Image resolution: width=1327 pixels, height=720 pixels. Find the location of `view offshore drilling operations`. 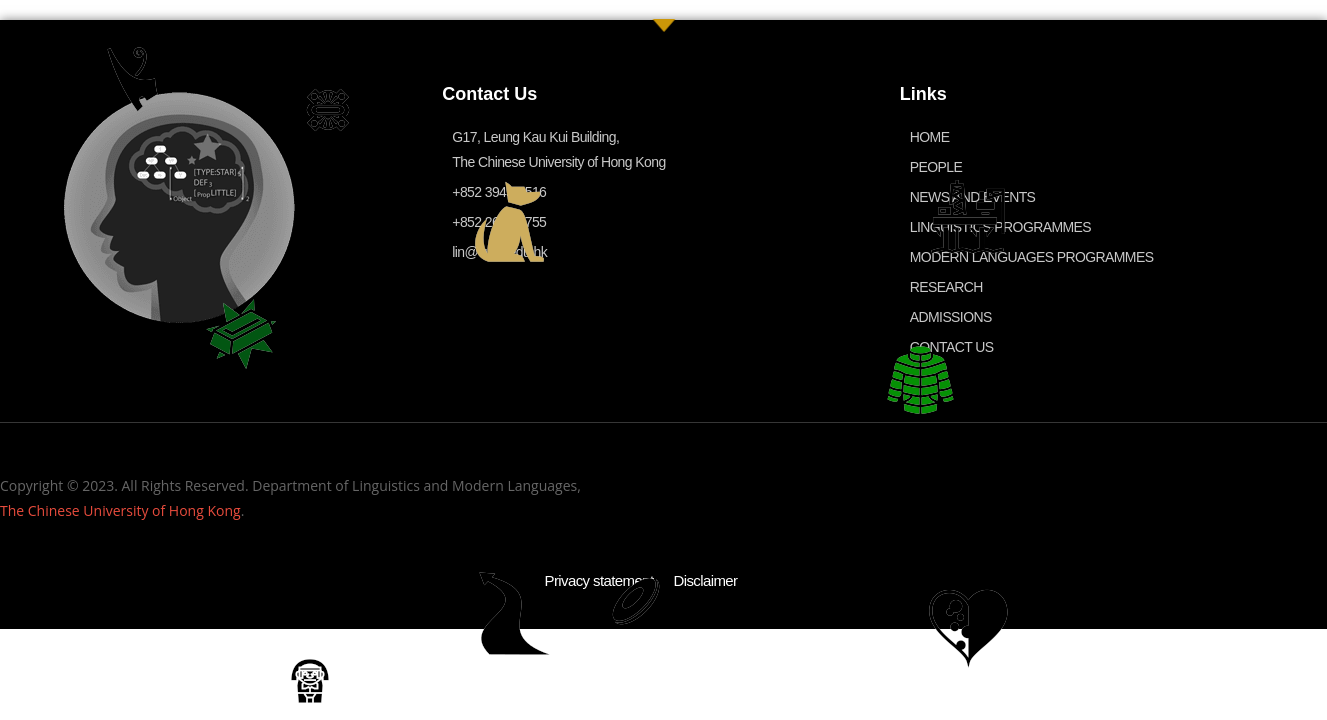

view offshore drilling operations is located at coordinates (968, 216).